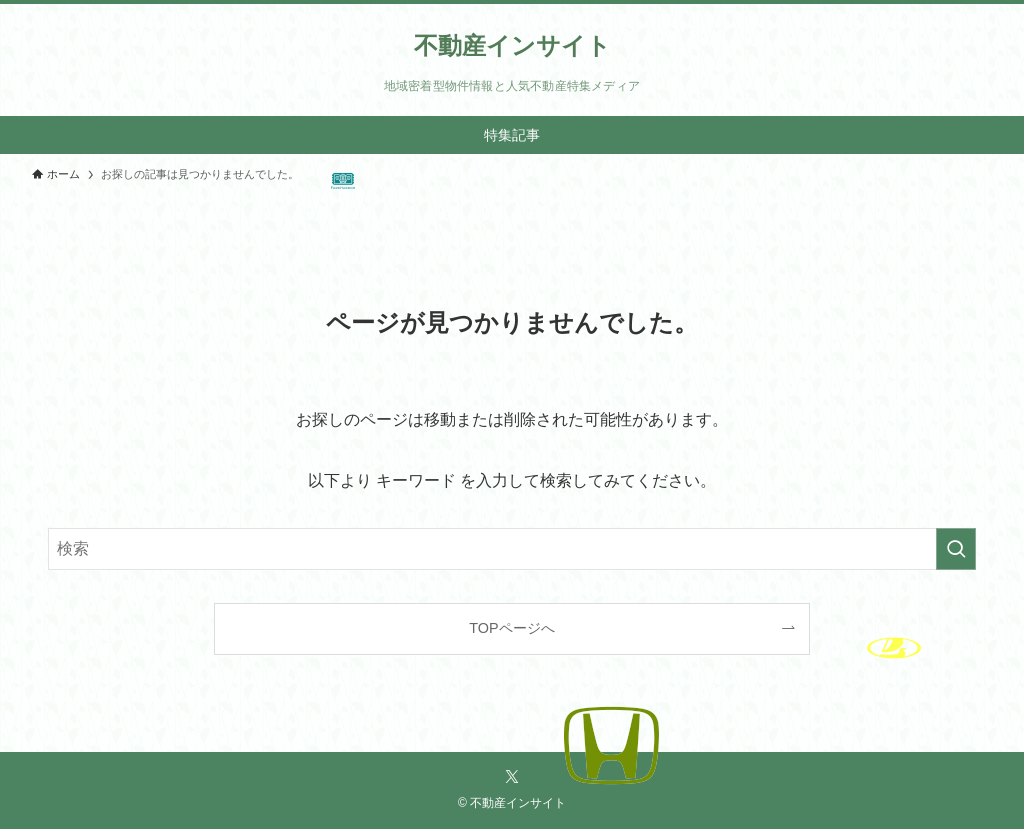 The height and width of the screenshot is (829, 1024). What do you see at coordinates (343, 181) in the screenshot?
I see `access FareHarbor booking services` at bounding box center [343, 181].